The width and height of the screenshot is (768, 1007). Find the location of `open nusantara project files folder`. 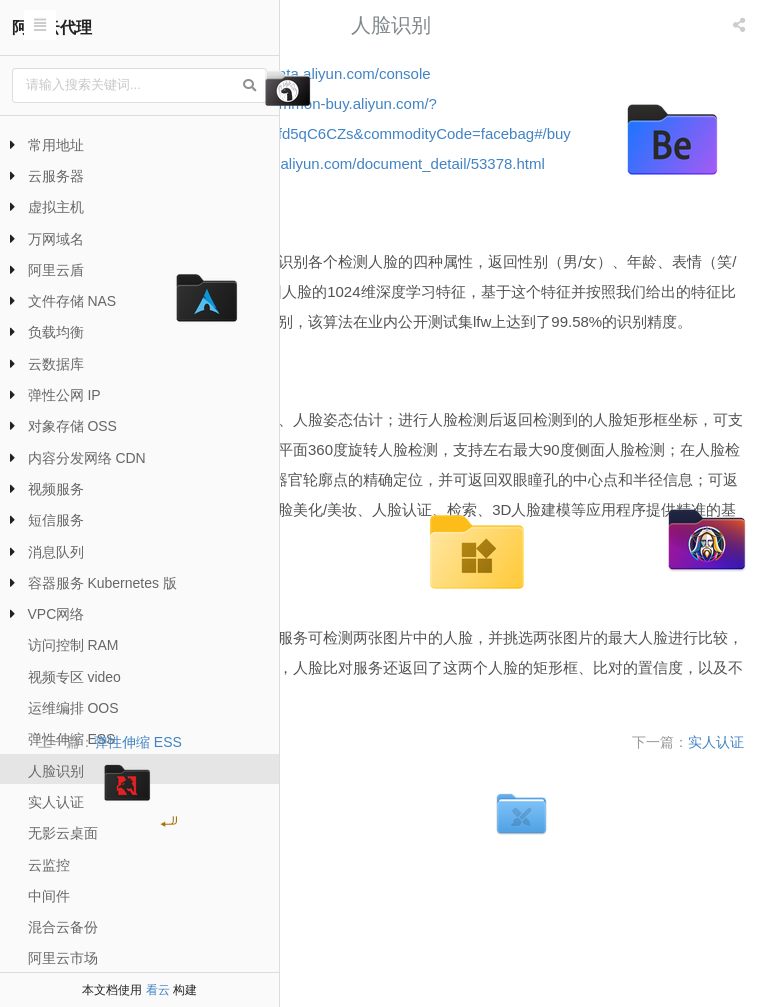

open nusantara project files folder is located at coordinates (127, 784).